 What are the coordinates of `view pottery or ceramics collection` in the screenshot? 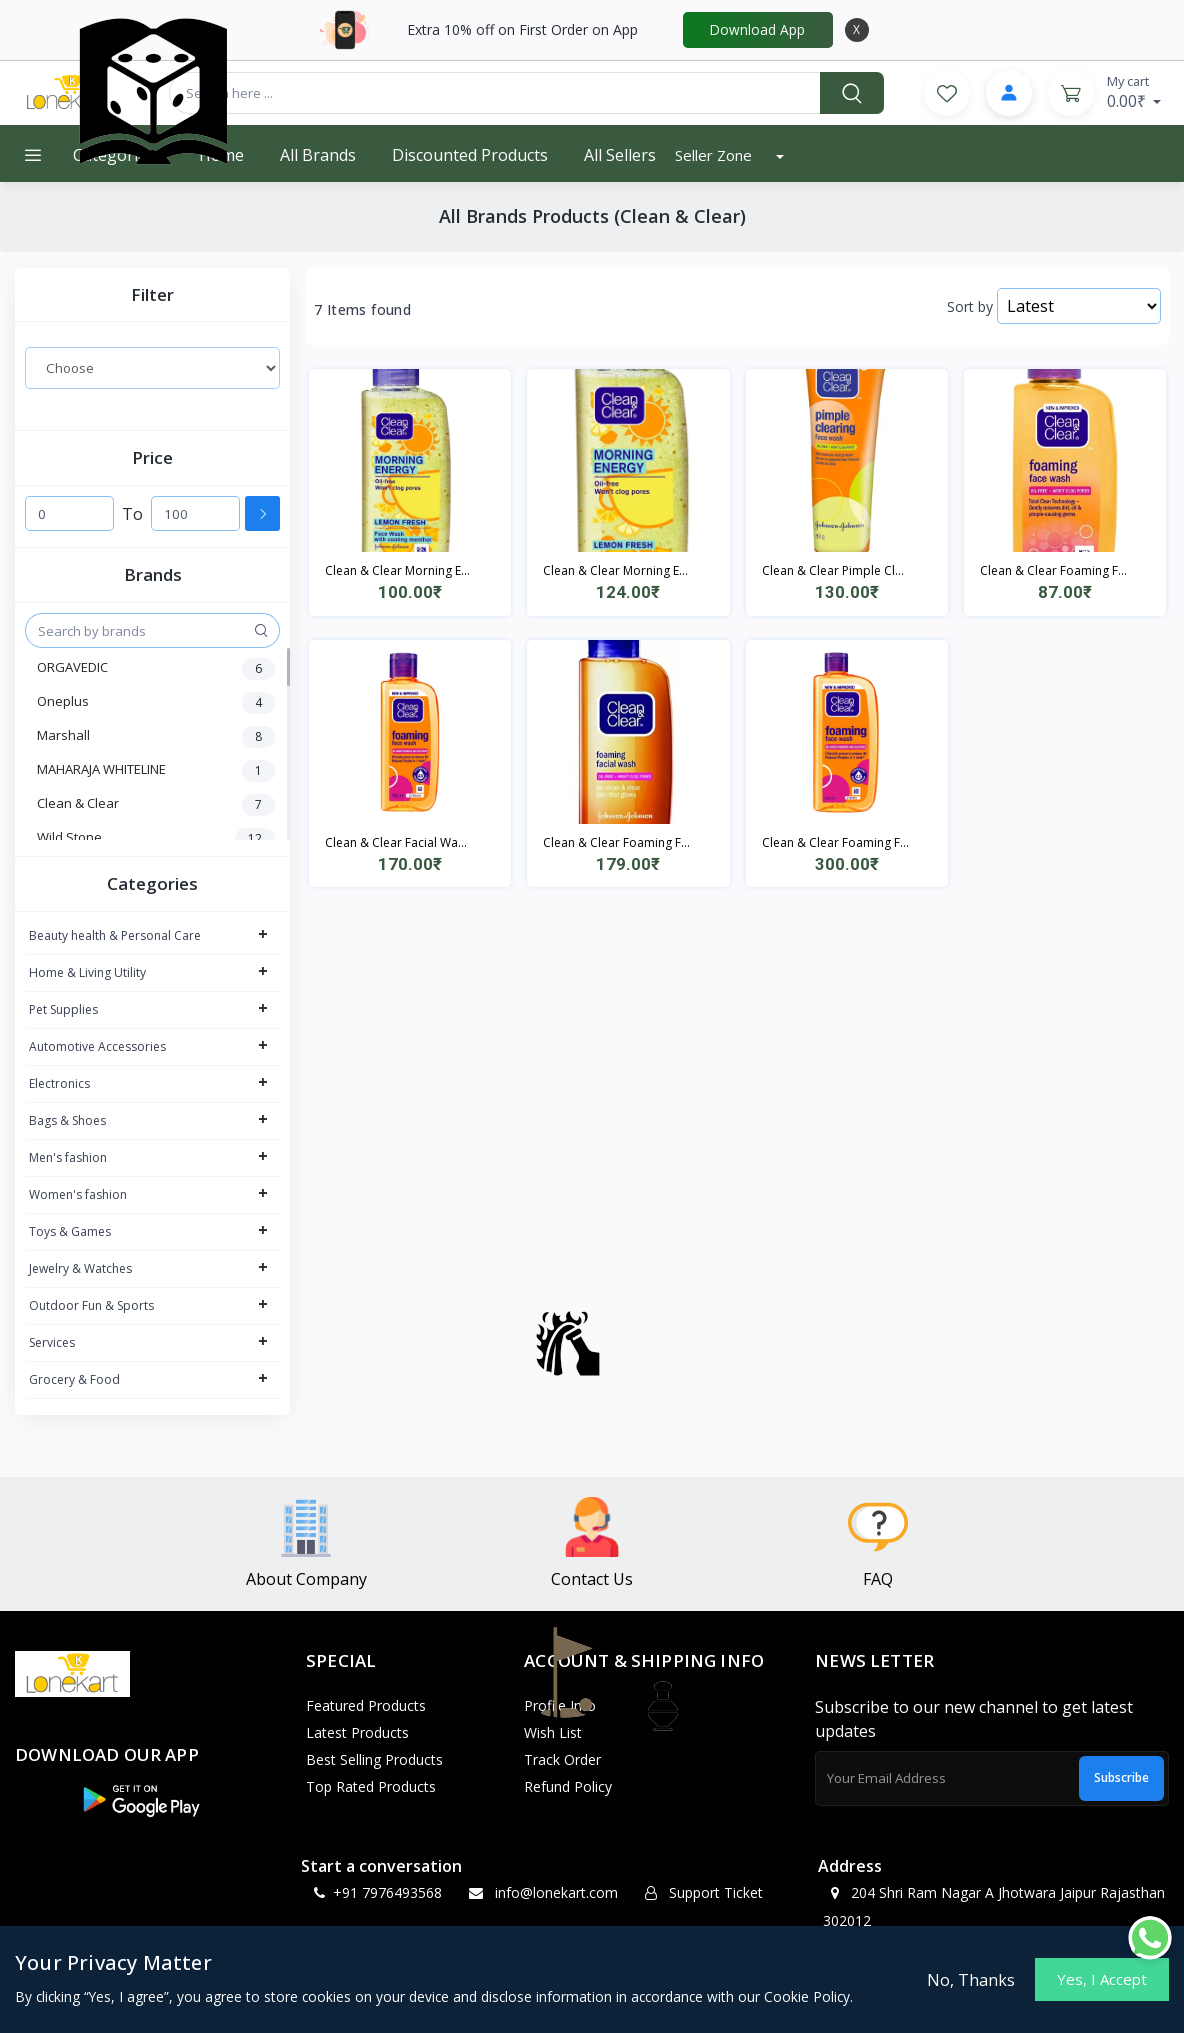 It's located at (663, 1706).